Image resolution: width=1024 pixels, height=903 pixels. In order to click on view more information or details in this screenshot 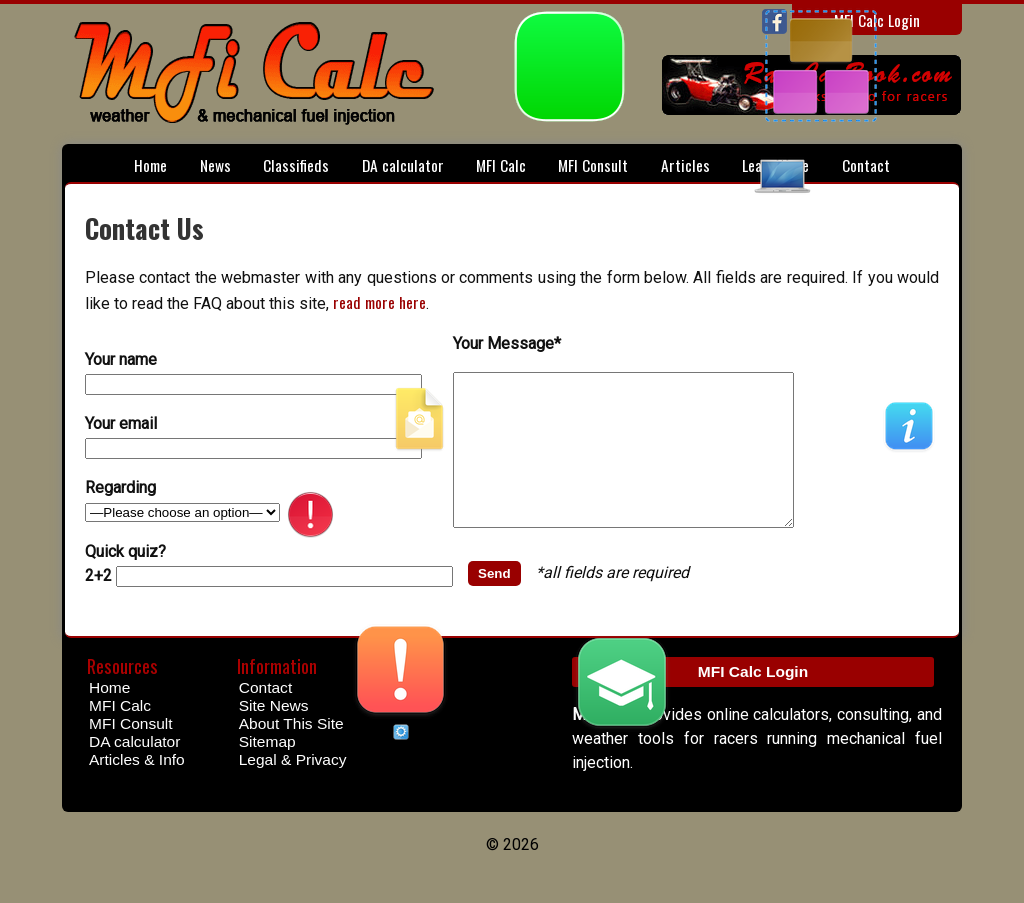, I will do `click(909, 427)`.